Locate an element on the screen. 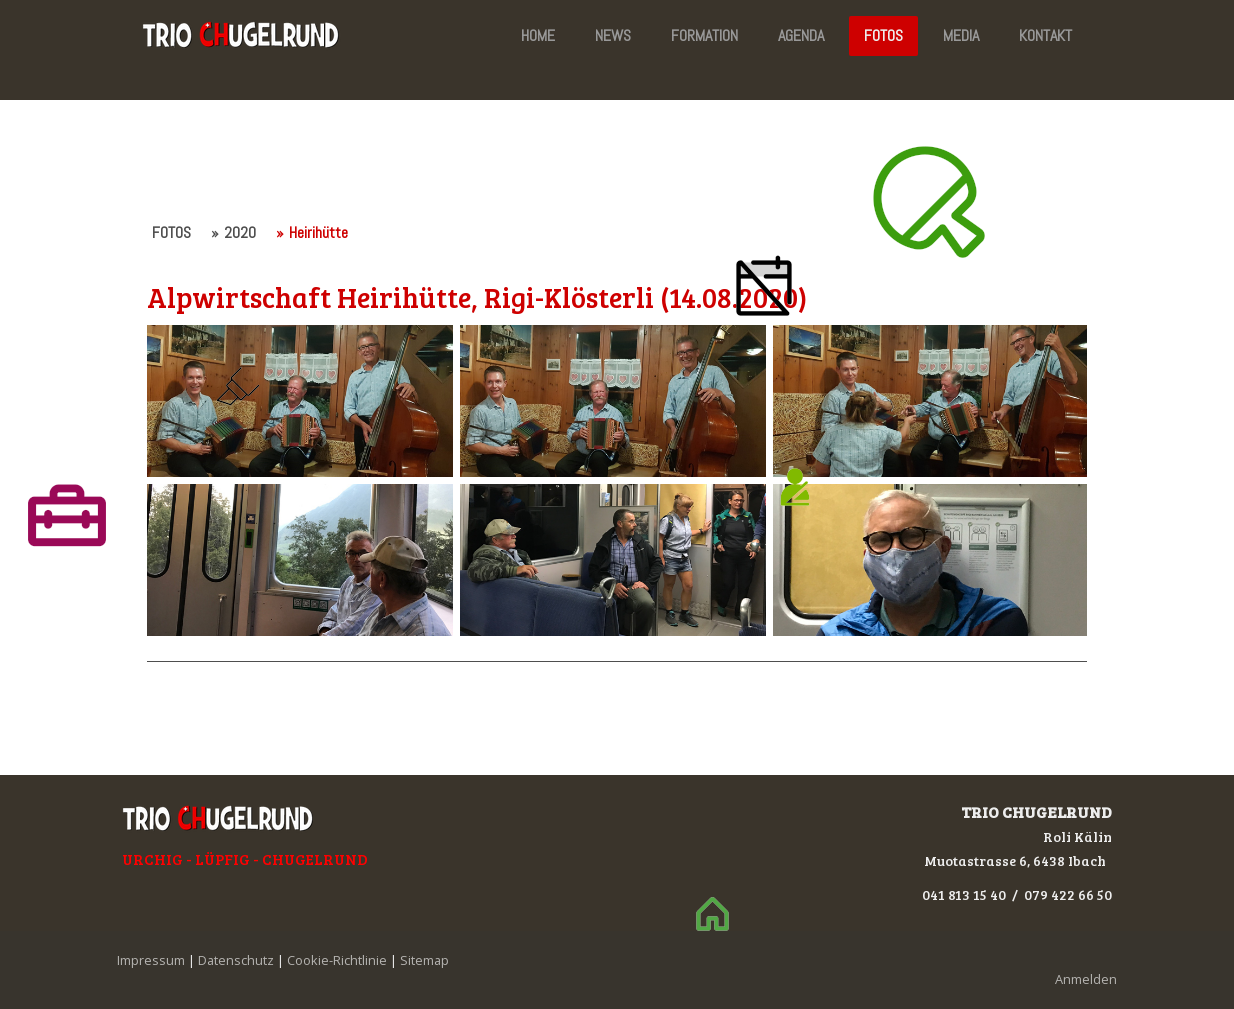 The width and height of the screenshot is (1234, 1009). access tools and utilities is located at coordinates (67, 518).